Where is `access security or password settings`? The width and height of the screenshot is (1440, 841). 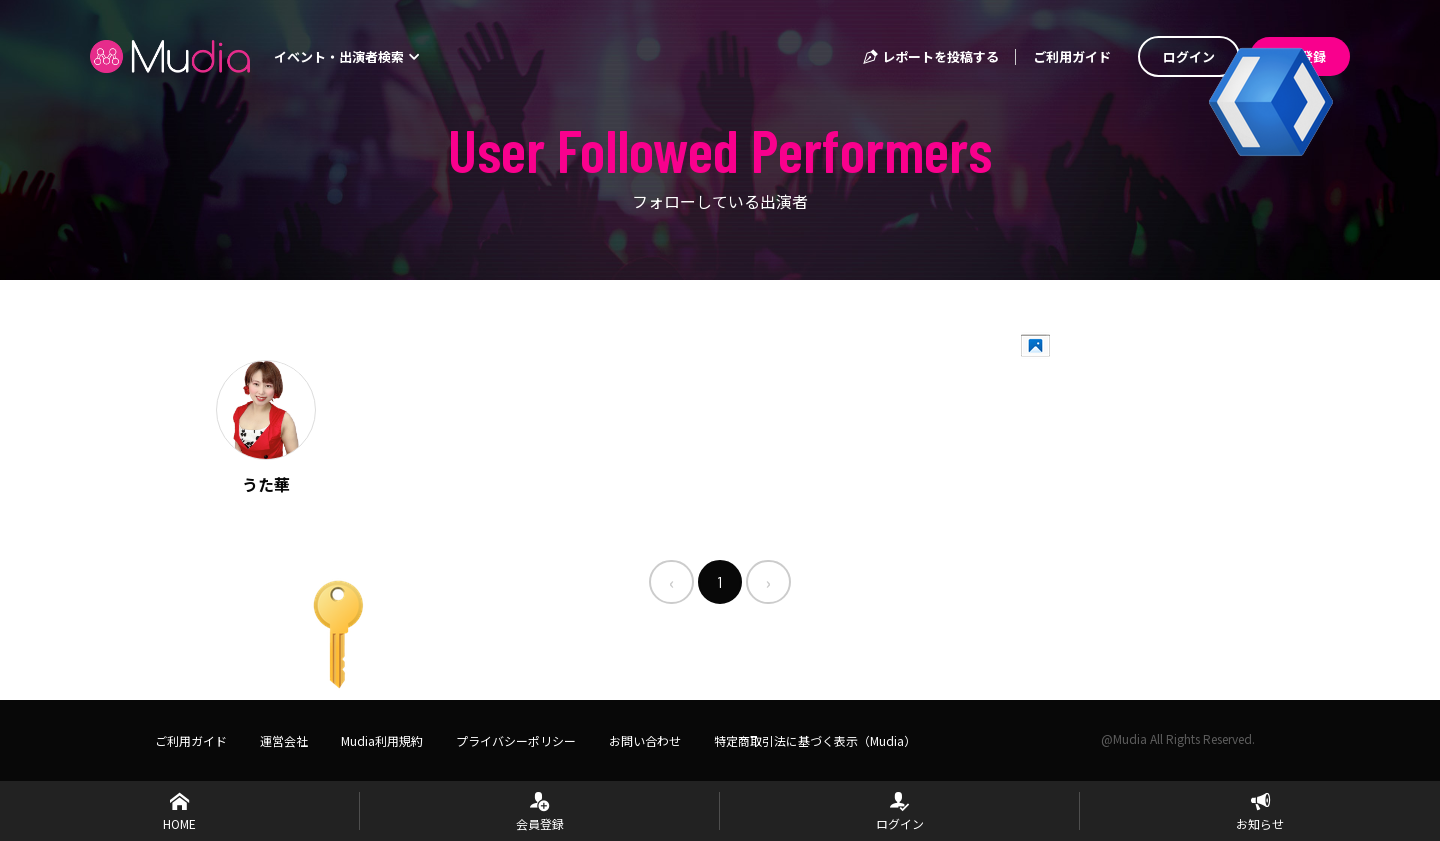
access security or password settings is located at coordinates (338, 634).